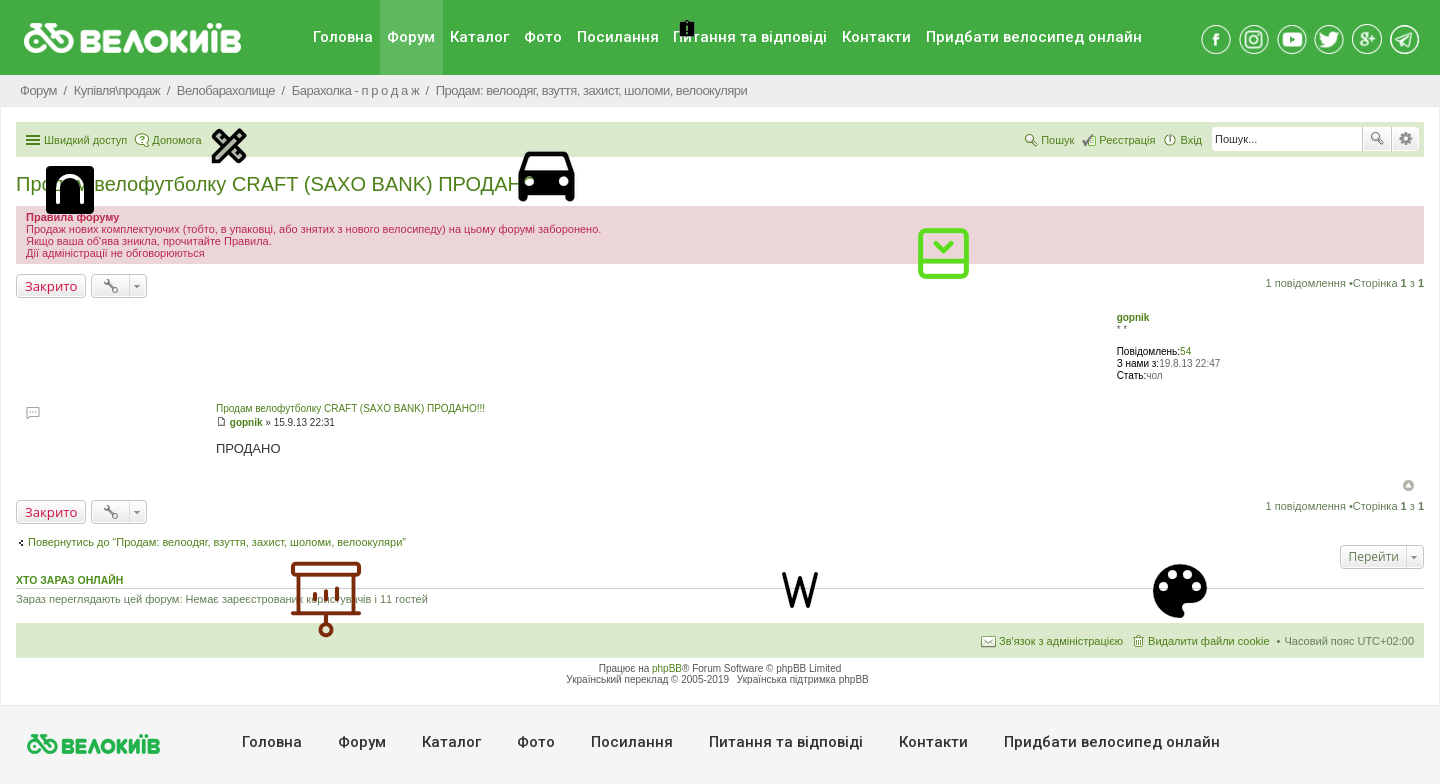 This screenshot has height=784, width=1440. Describe the element at coordinates (800, 590) in the screenshot. I see `indicates items or options starting with the letter W` at that location.